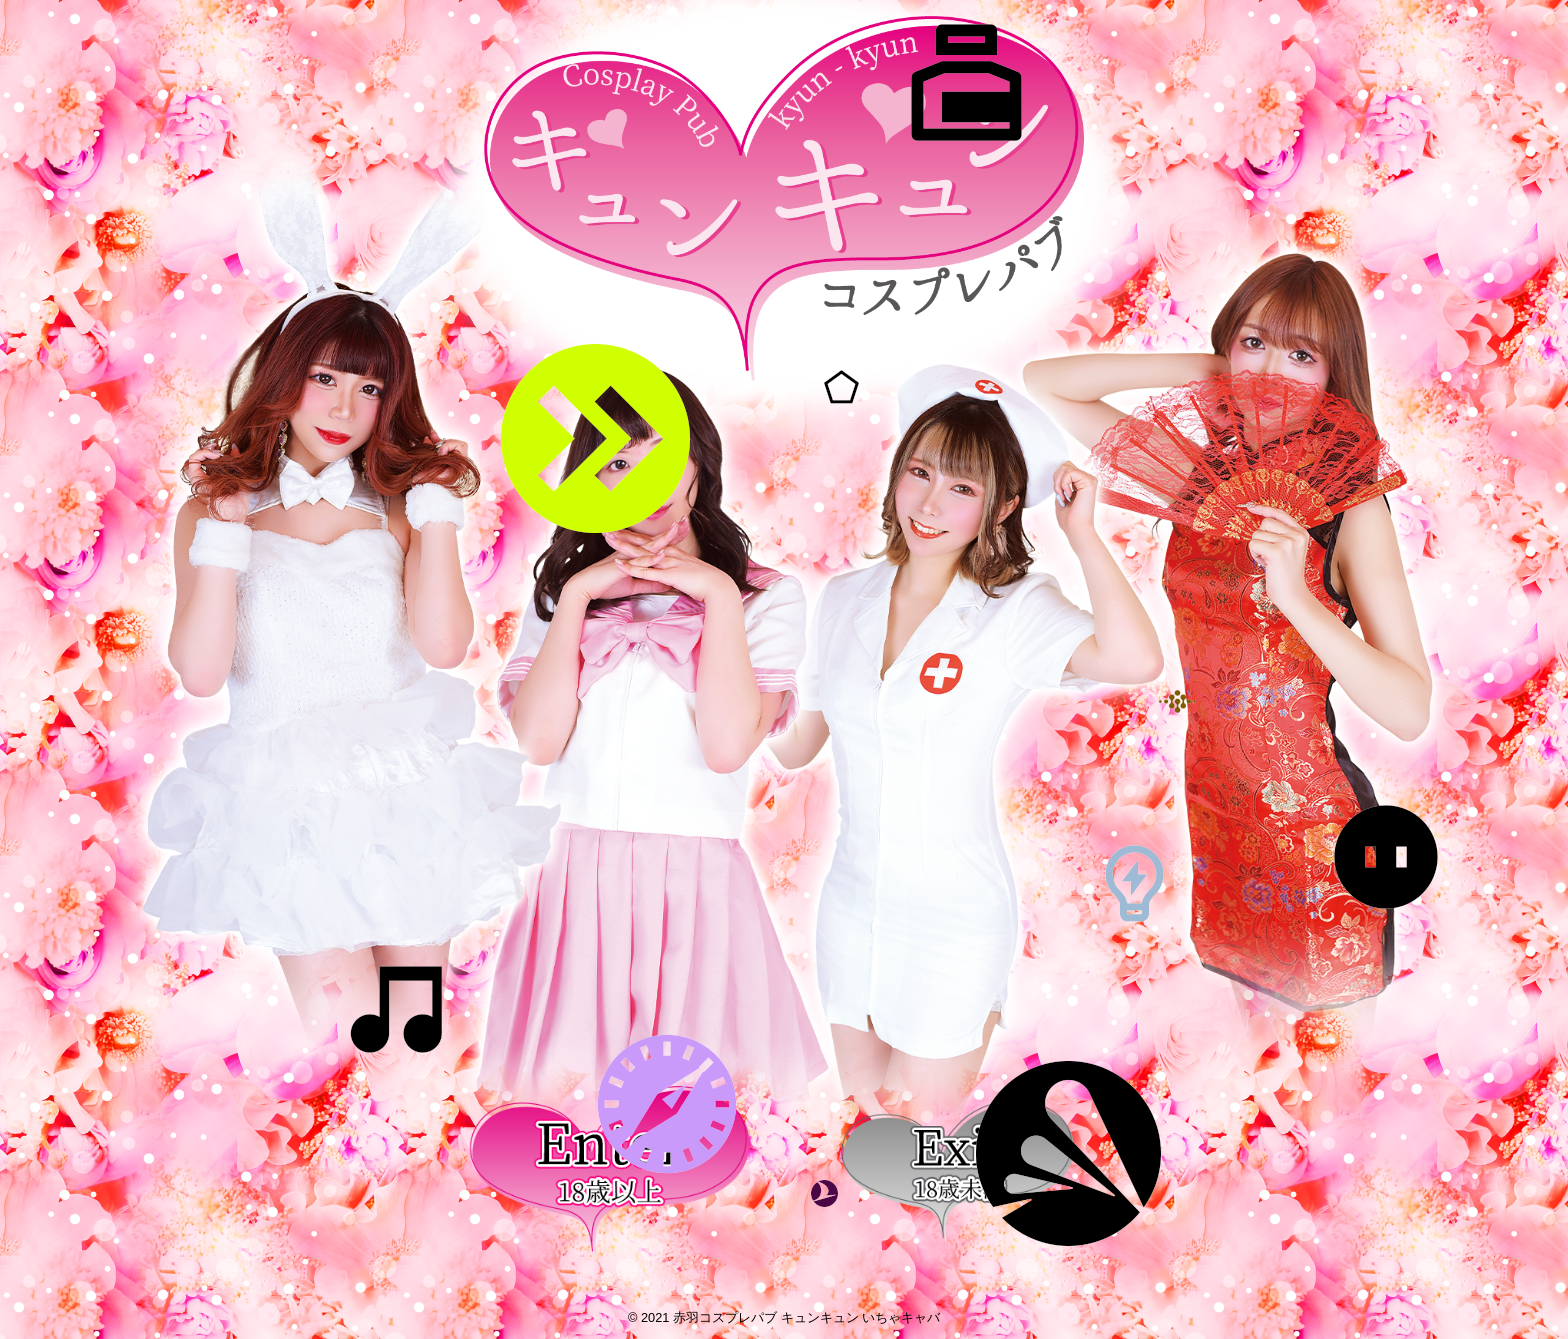 The image size is (1568, 1339). What do you see at coordinates (1134, 881) in the screenshot?
I see `indicates a new idea or inspiration` at bounding box center [1134, 881].